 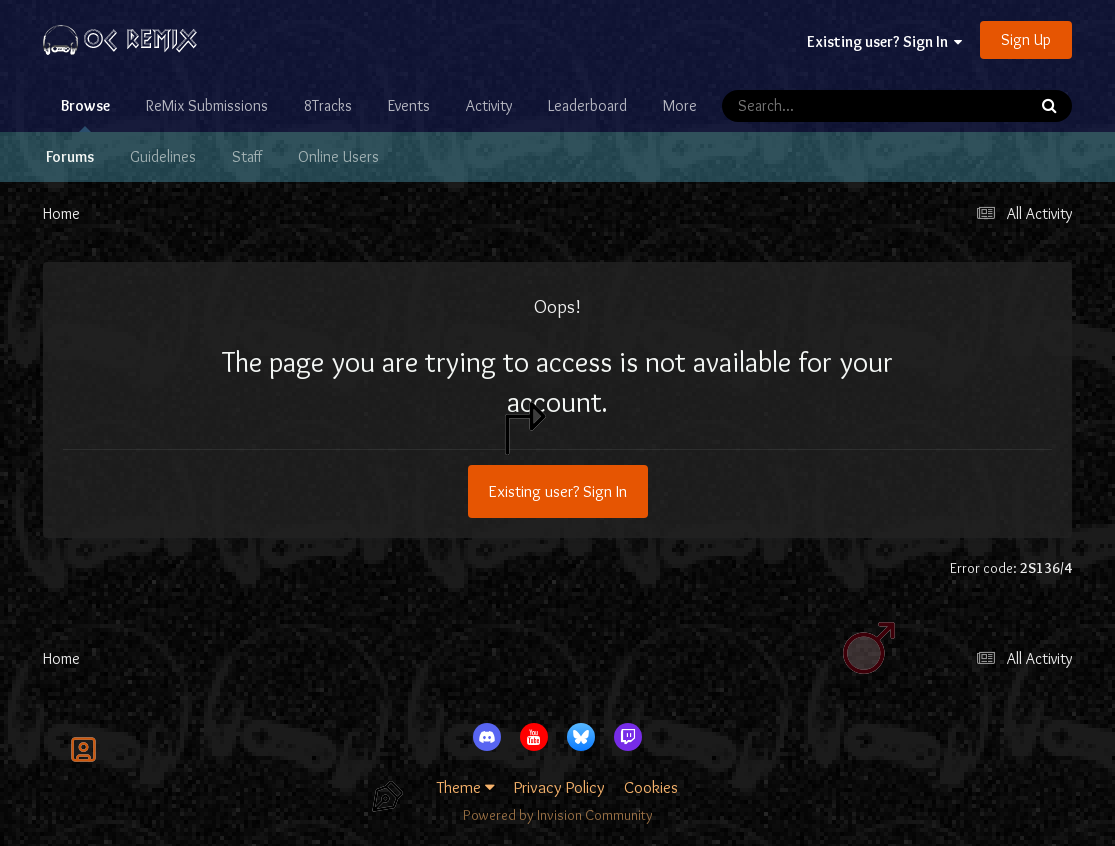 What do you see at coordinates (870, 647) in the screenshot?
I see `indicates male gender selection` at bounding box center [870, 647].